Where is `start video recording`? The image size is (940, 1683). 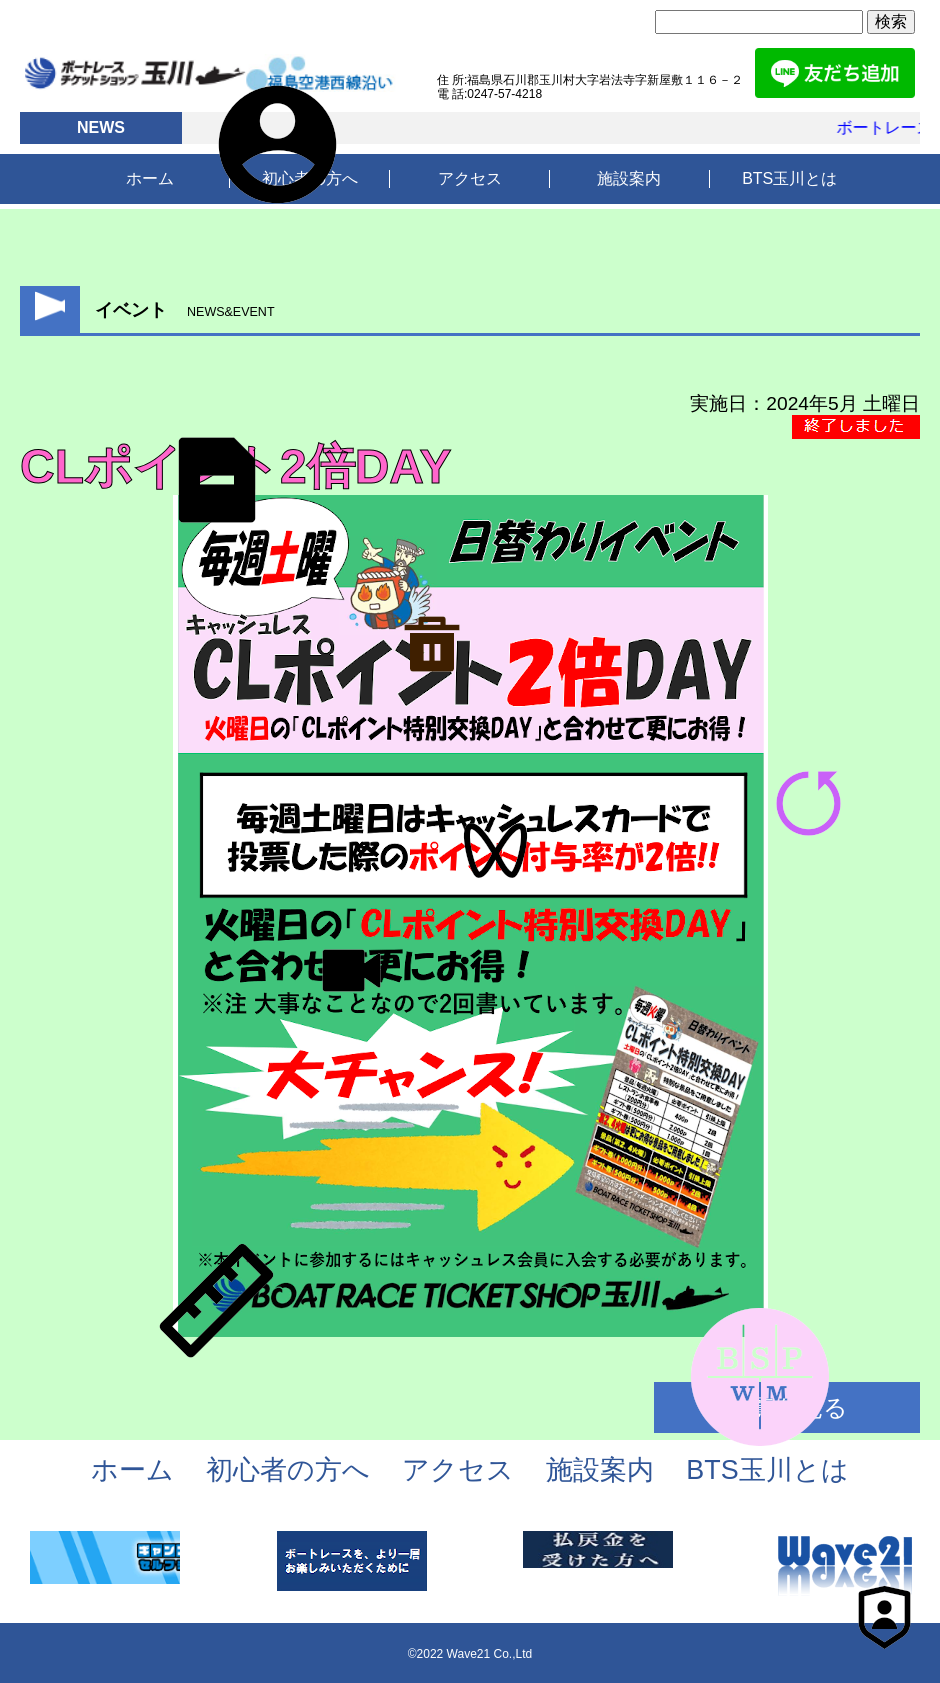
start video recording is located at coordinates (351, 970).